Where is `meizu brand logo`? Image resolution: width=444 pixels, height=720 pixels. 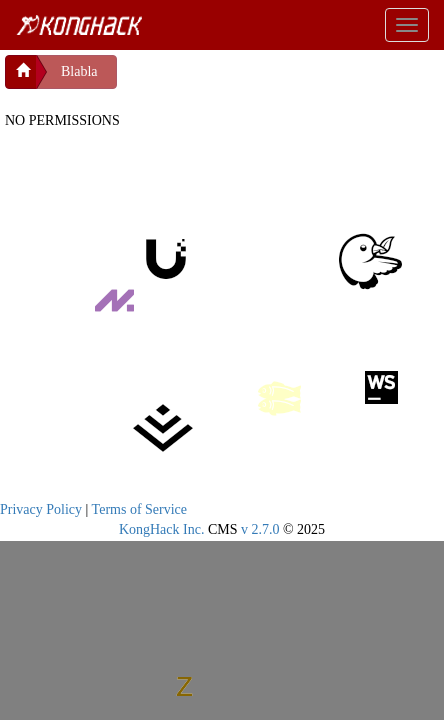 meizu brand logo is located at coordinates (114, 300).